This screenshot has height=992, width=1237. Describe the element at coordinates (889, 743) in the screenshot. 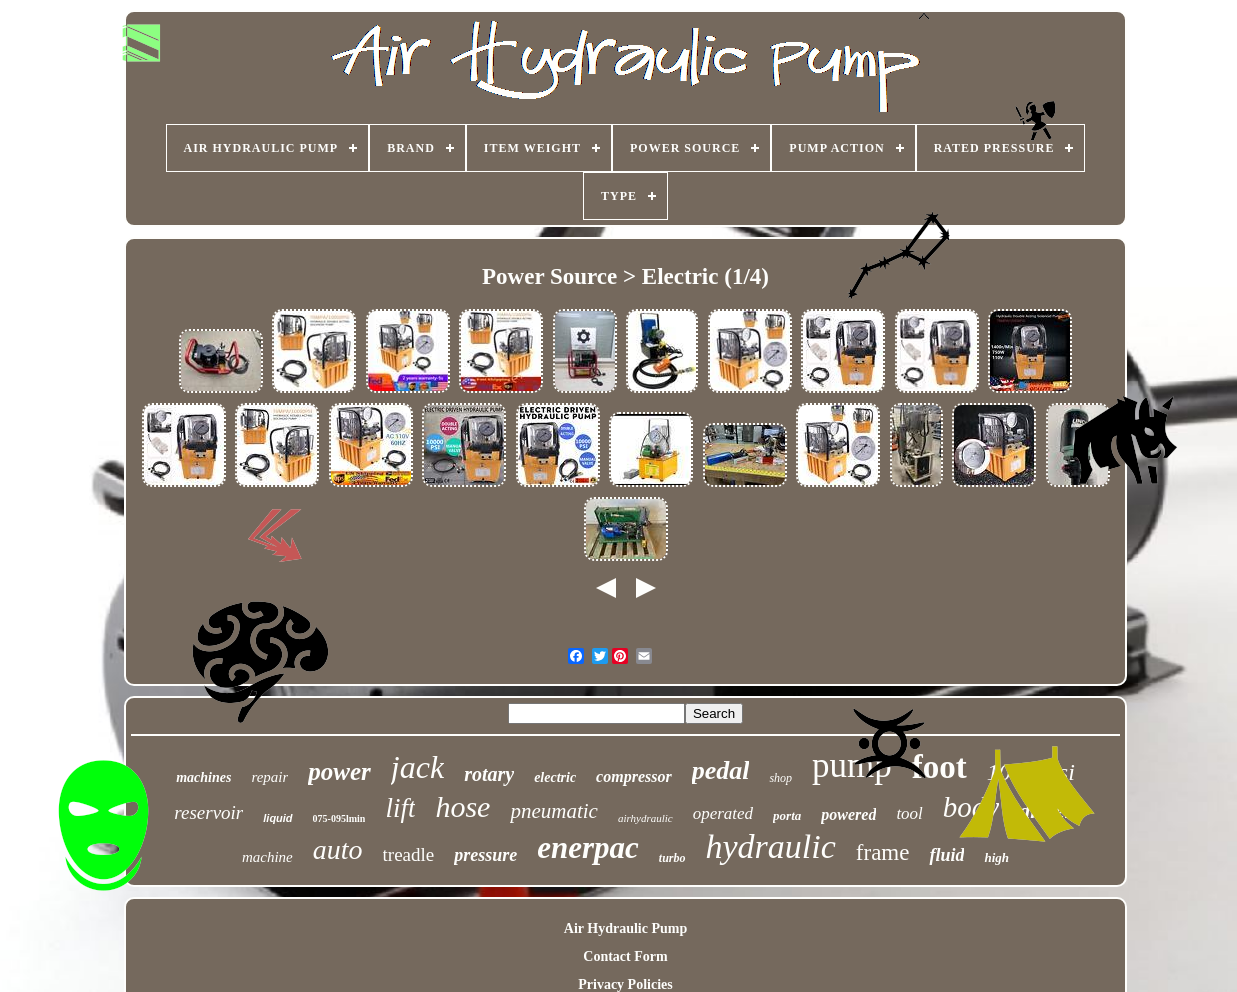

I see `abstract game icon or badge element` at that location.